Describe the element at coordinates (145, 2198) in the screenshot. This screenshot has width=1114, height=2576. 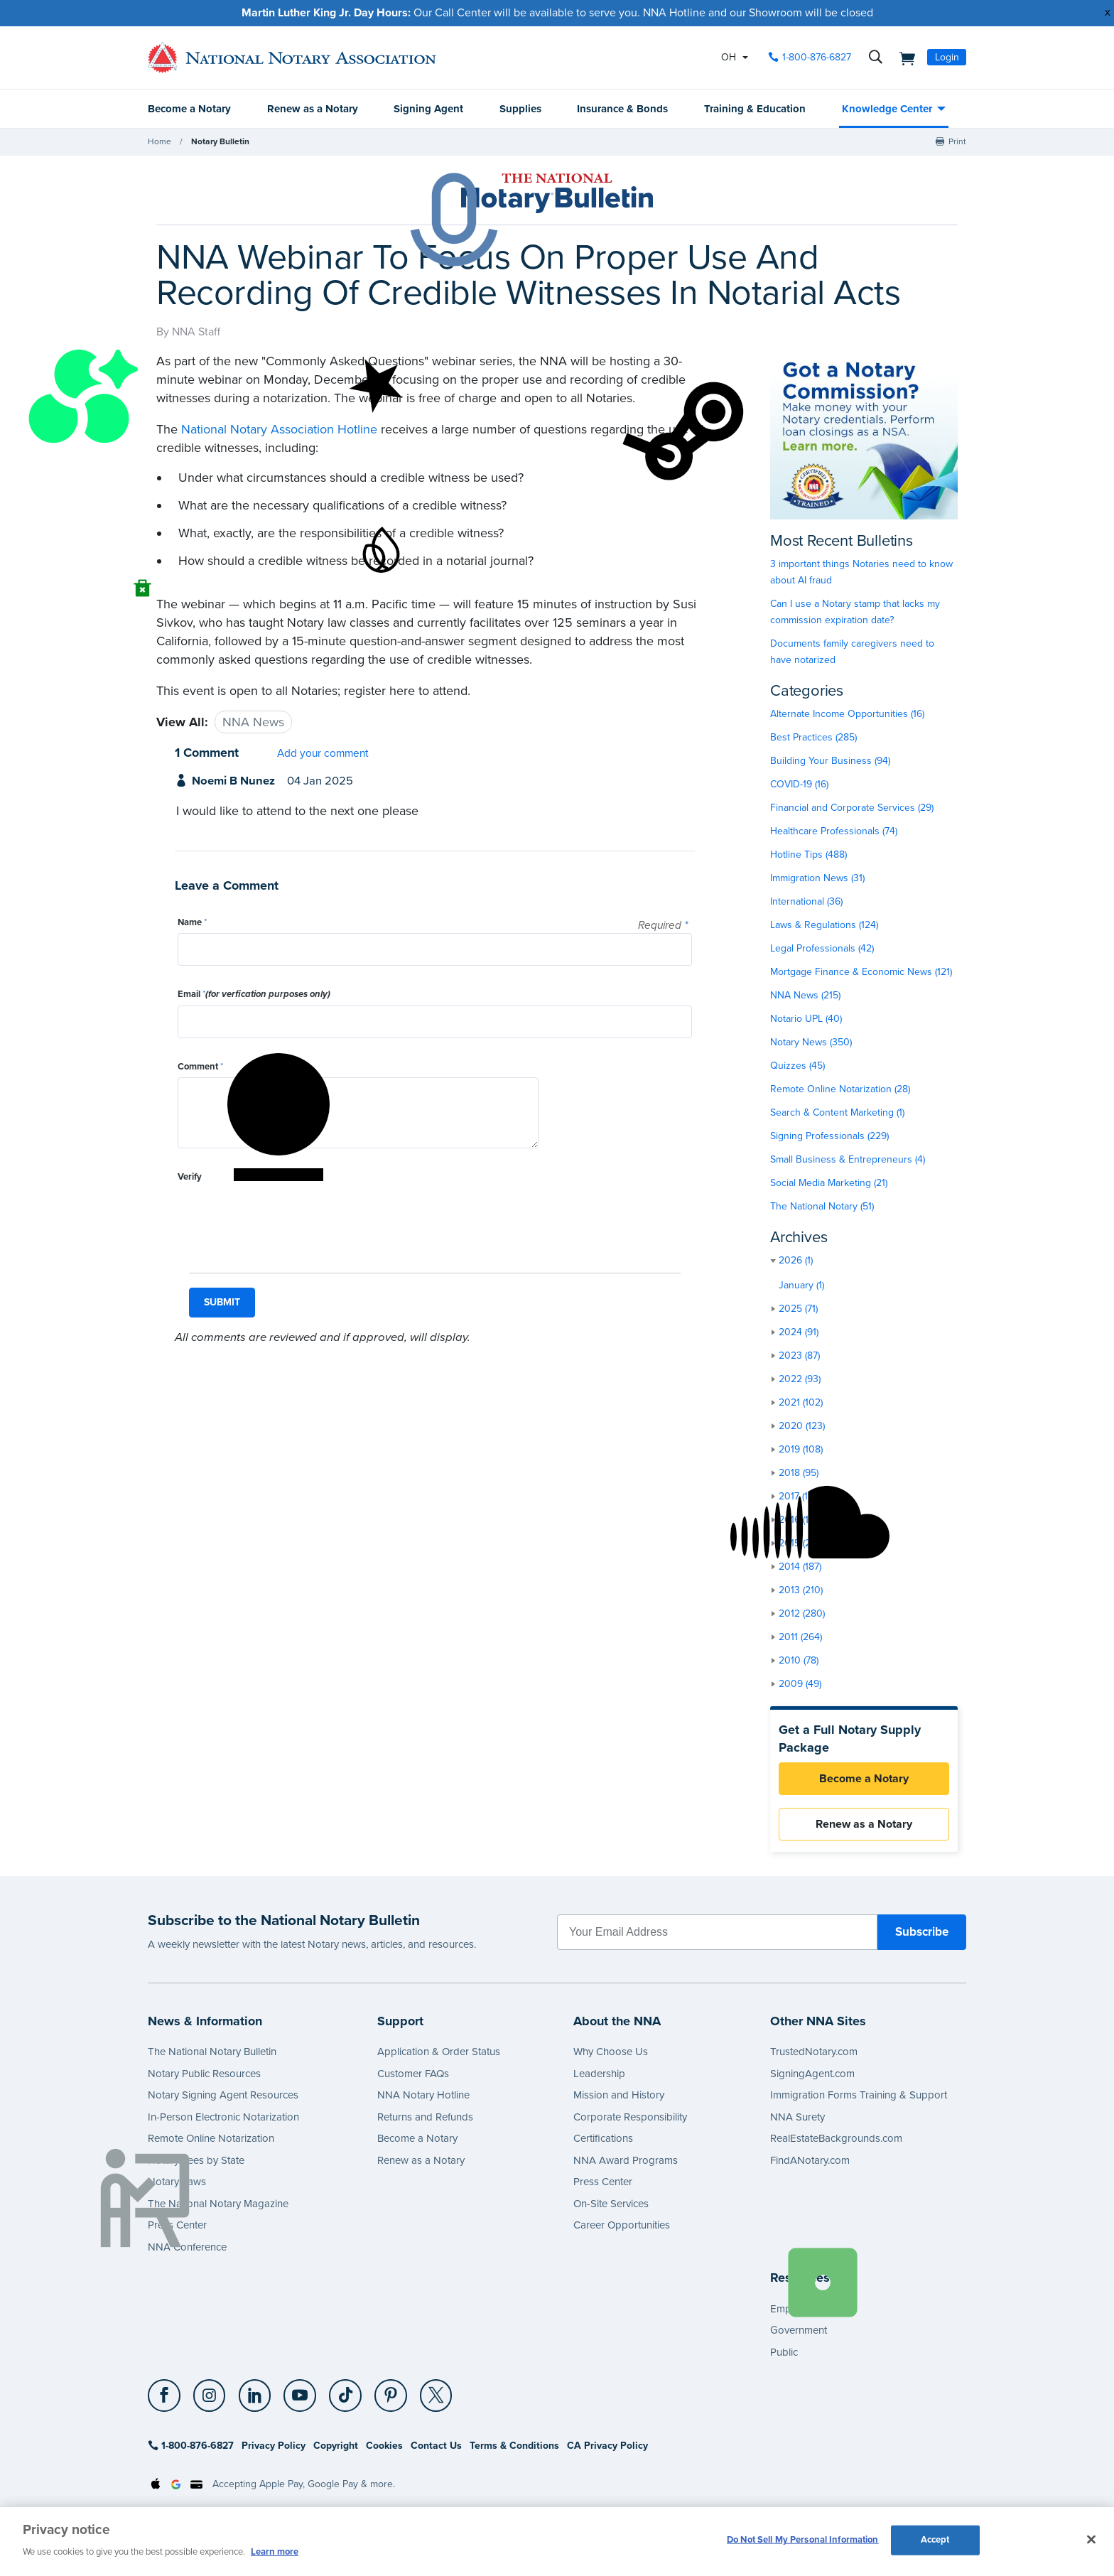
I see `start or view a presentation` at that location.